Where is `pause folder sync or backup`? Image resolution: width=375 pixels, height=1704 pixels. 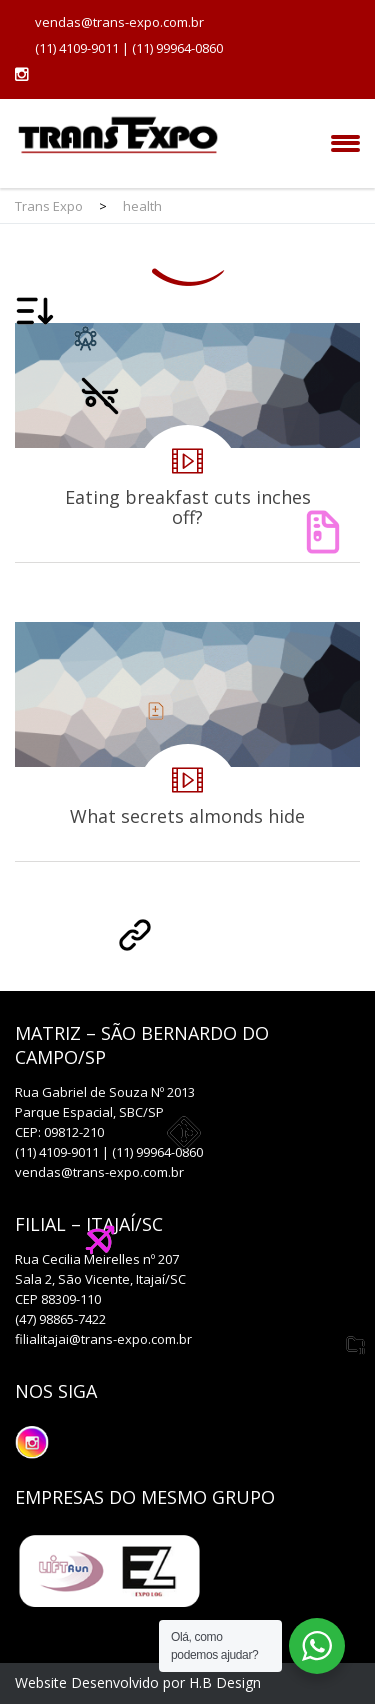
pause folder sync or backup is located at coordinates (355, 1344).